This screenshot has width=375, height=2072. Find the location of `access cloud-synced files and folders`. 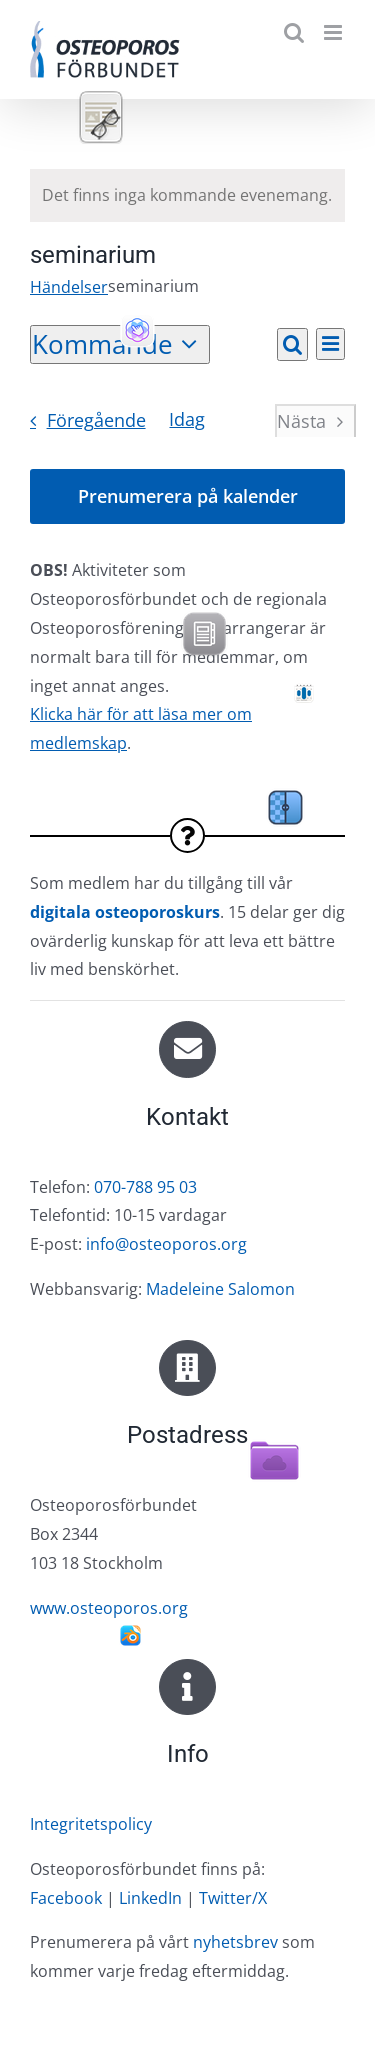

access cloud-synced files and folders is located at coordinates (274, 1460).